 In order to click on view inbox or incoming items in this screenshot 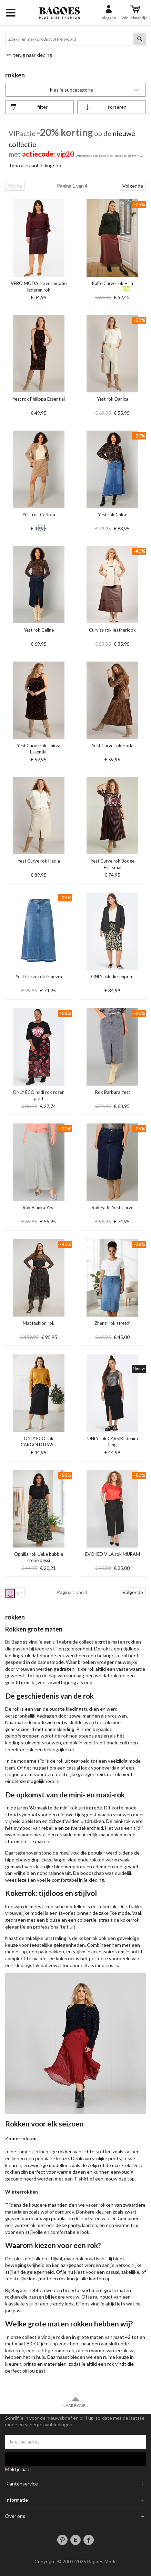, I will do `click(10, 1593)`.